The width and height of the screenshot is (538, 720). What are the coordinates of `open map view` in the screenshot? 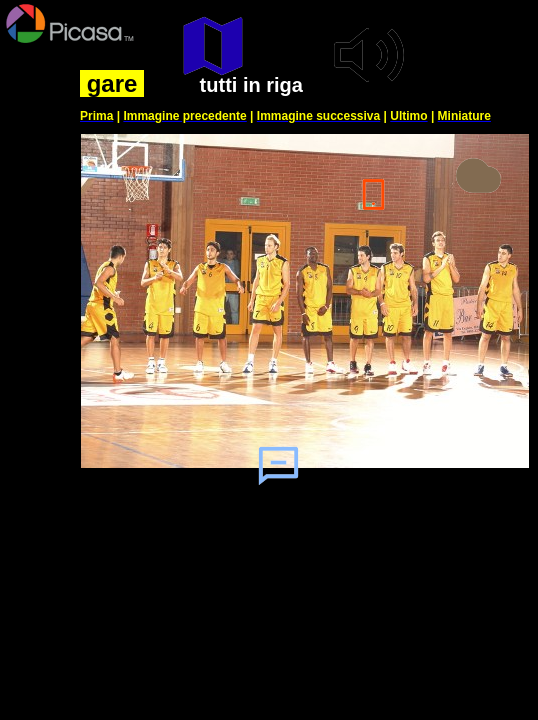 It's located at (213, 46).